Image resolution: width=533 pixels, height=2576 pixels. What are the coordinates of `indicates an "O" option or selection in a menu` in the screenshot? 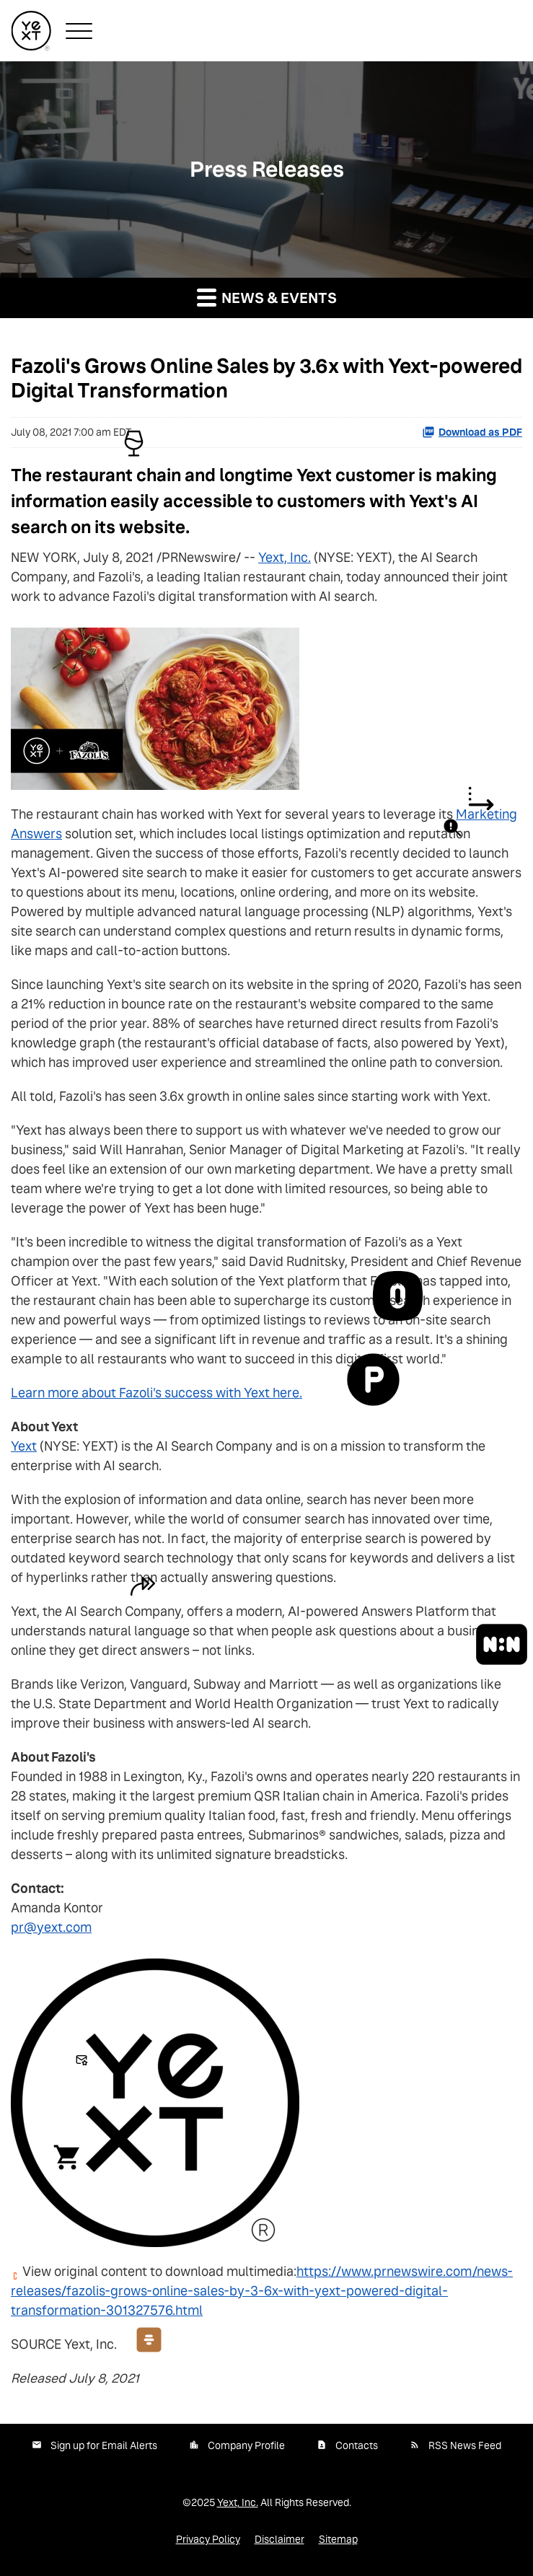 It's located at (397, 1296).